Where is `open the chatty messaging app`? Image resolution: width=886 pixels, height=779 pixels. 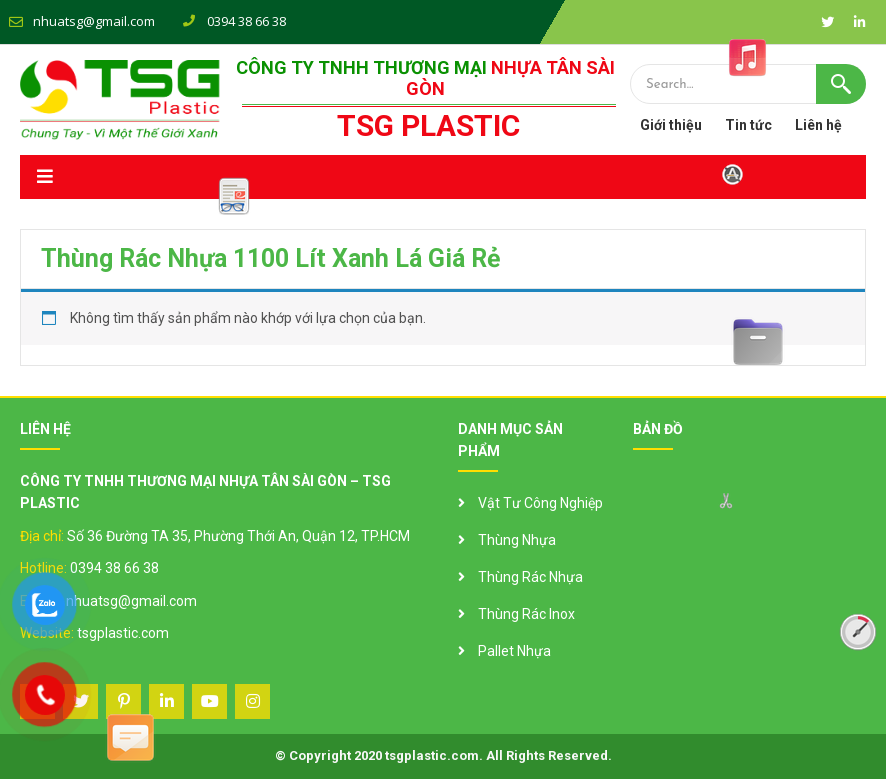
open the chatty messaging app is located at coordinates (130, 737).